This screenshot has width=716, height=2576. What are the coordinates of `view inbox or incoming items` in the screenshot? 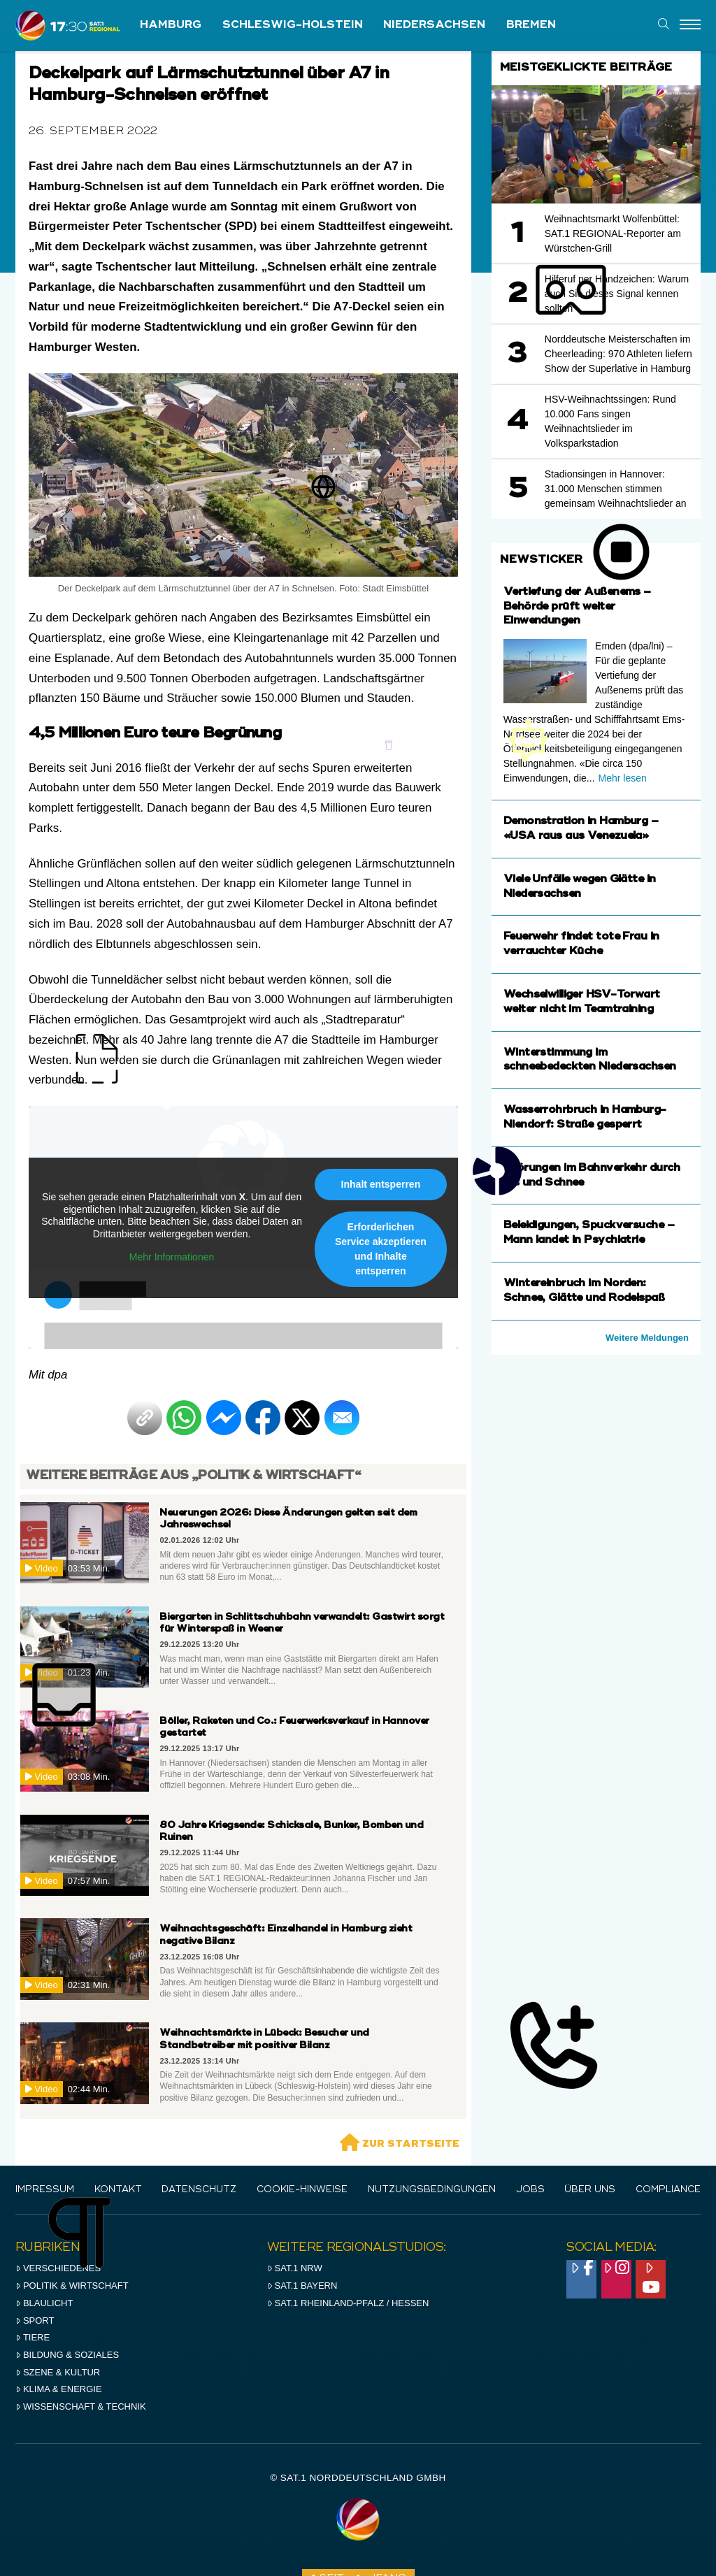 It's located at (64, 1694).